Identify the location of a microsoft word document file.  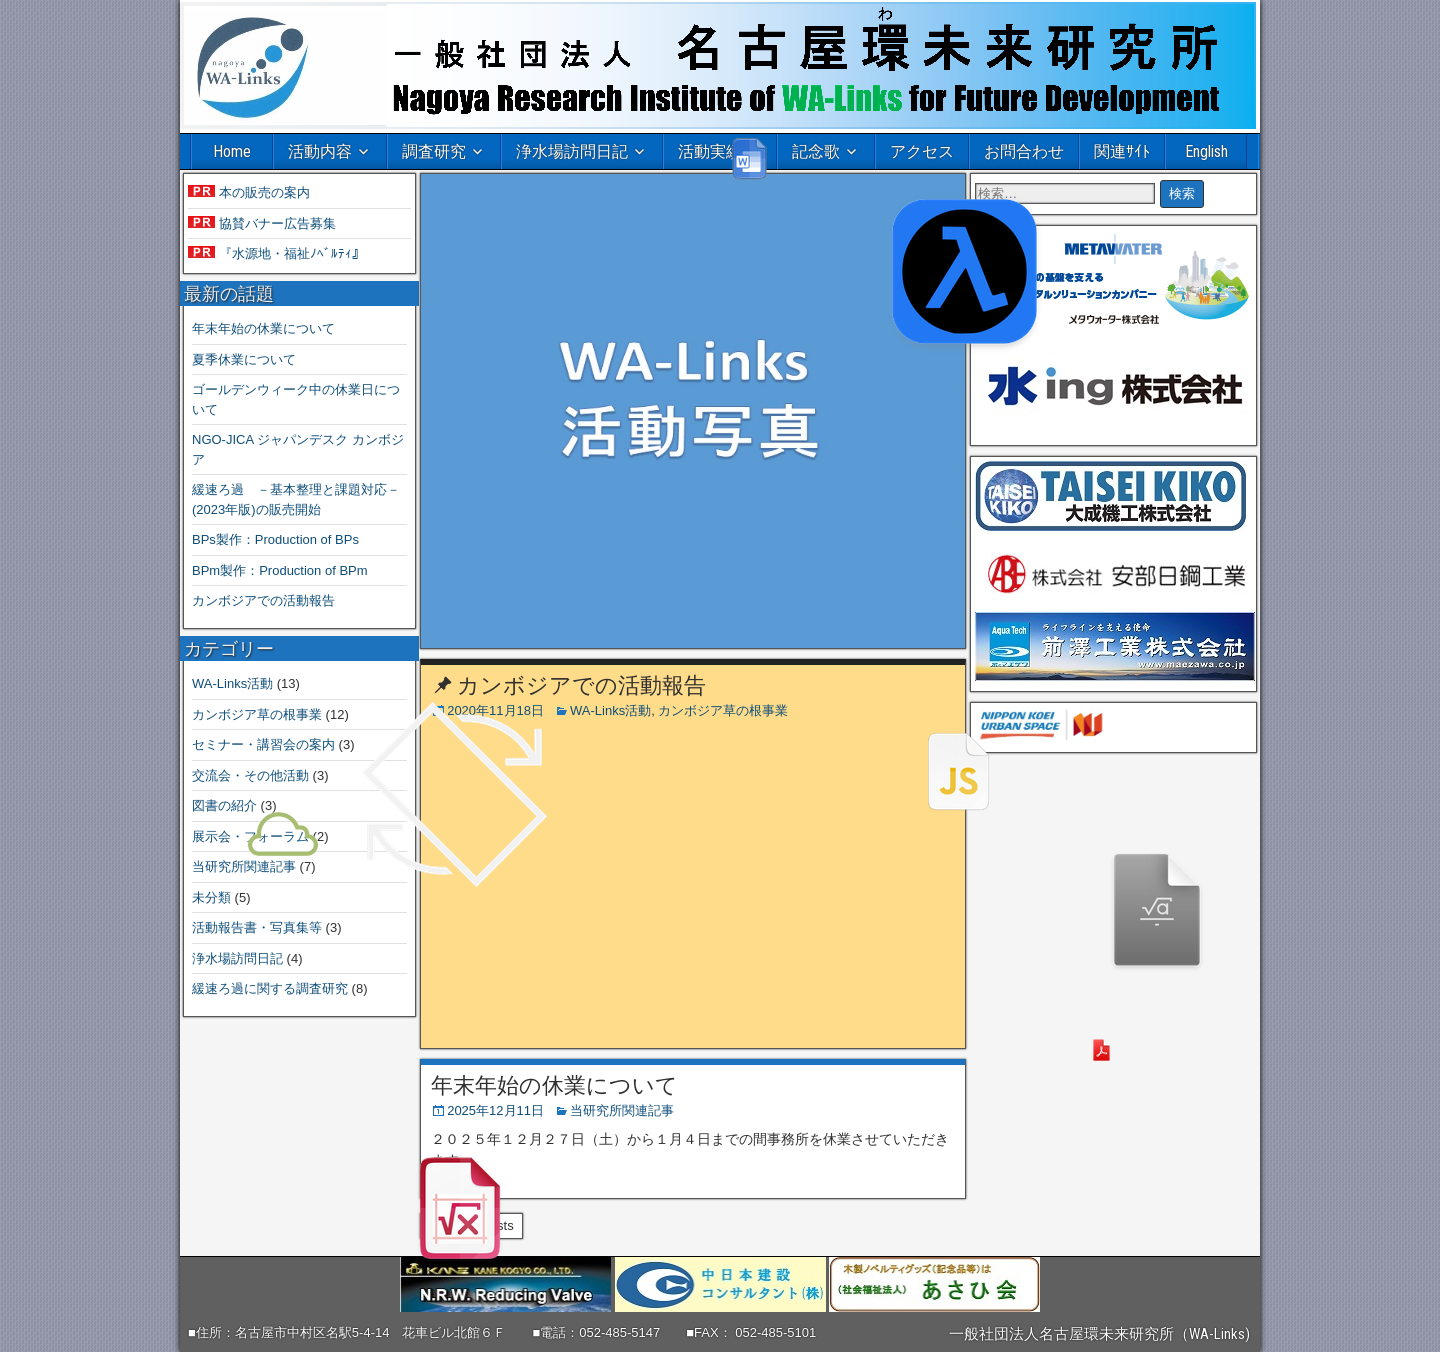
(749, 158).